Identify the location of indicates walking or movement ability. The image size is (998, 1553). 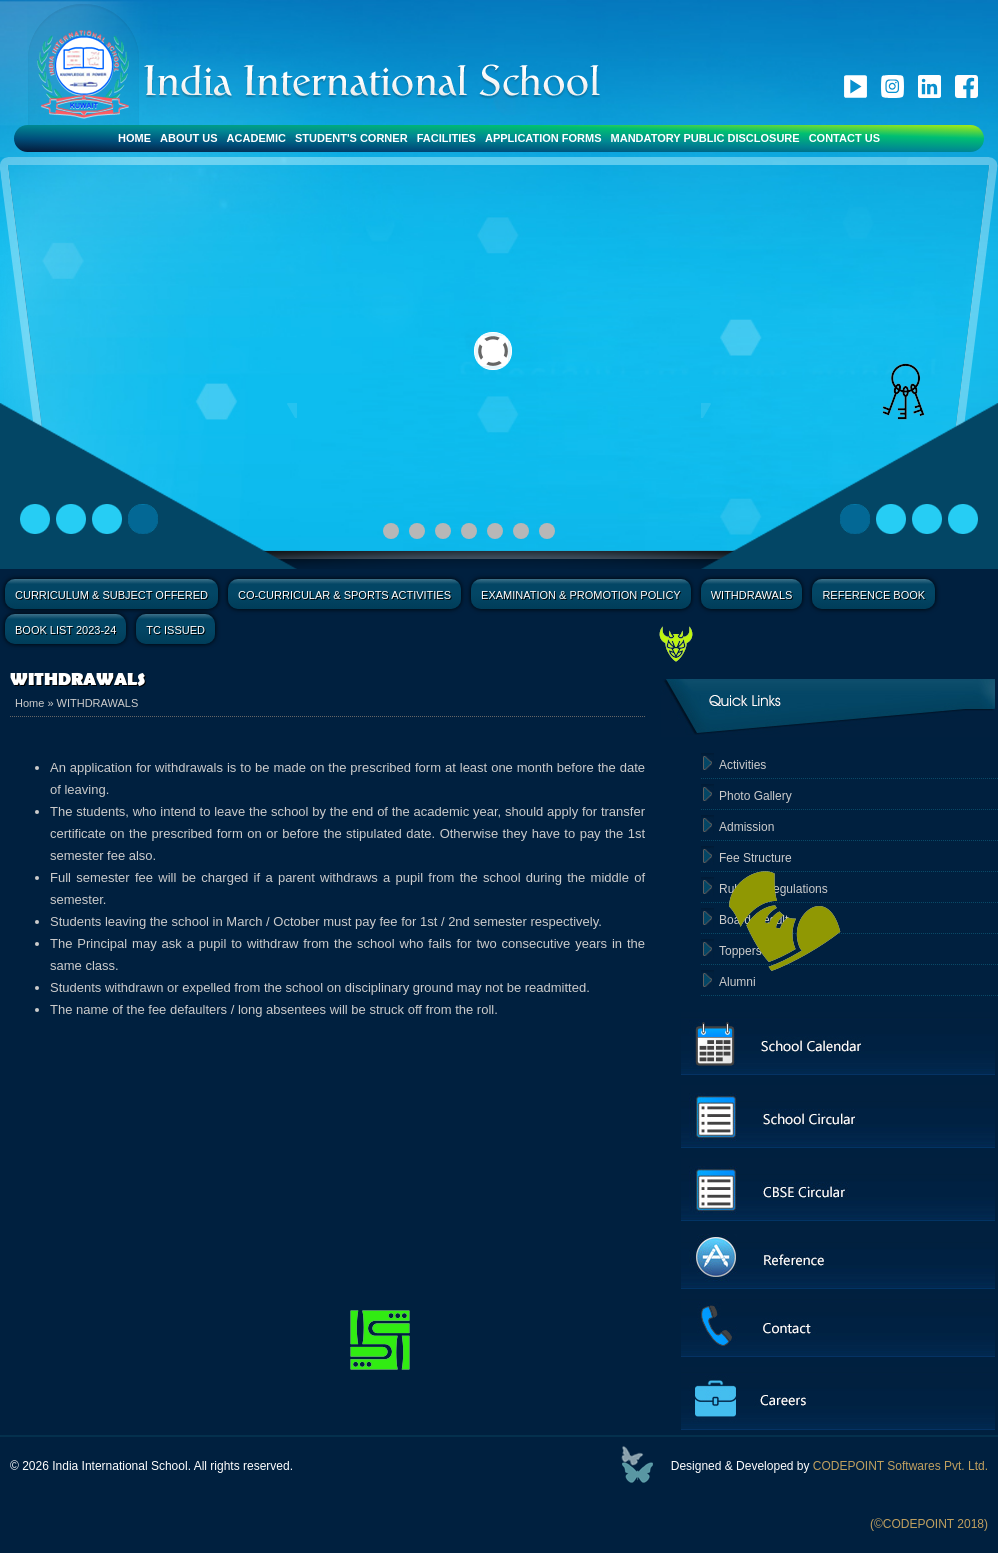
(784, 918).